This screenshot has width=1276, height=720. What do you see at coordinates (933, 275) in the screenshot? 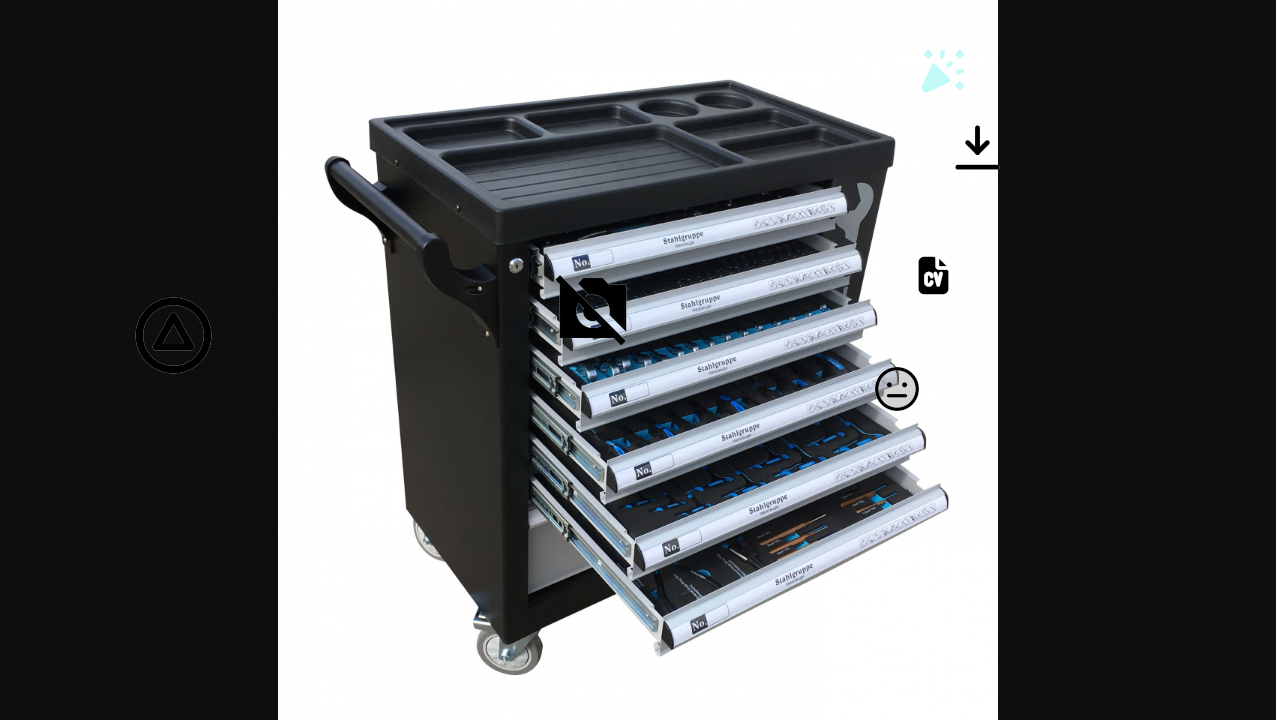
I see `view or open your CV/resume file` at bounding box center [933, 275].